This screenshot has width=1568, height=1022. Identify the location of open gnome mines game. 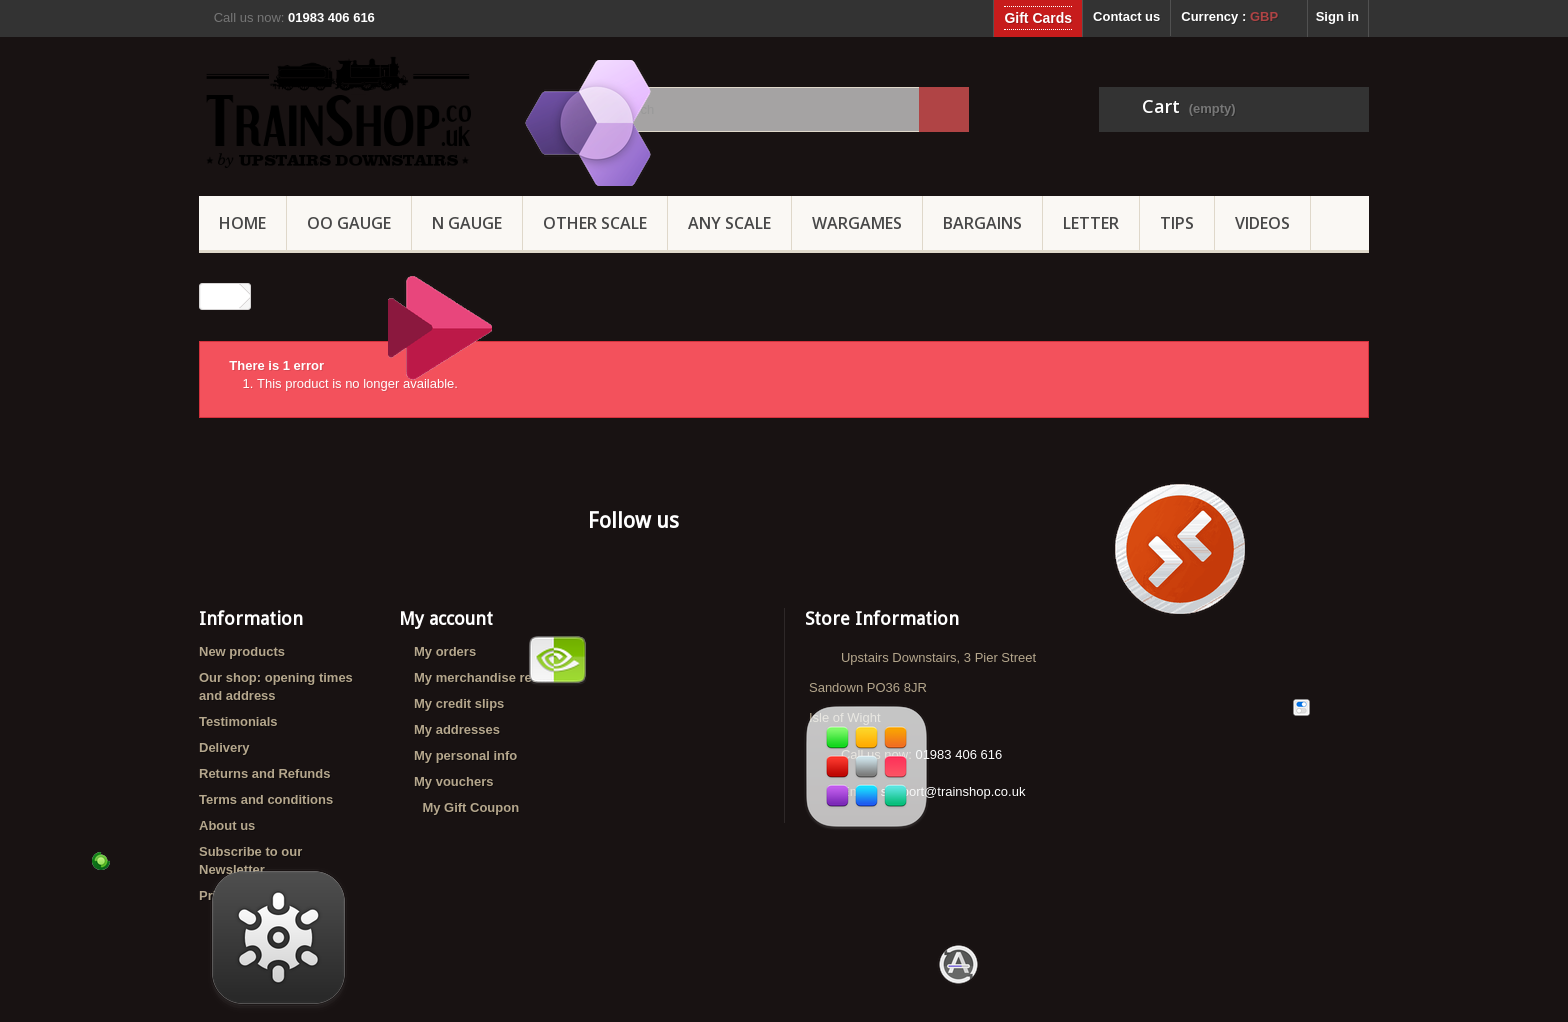
(278, 937).